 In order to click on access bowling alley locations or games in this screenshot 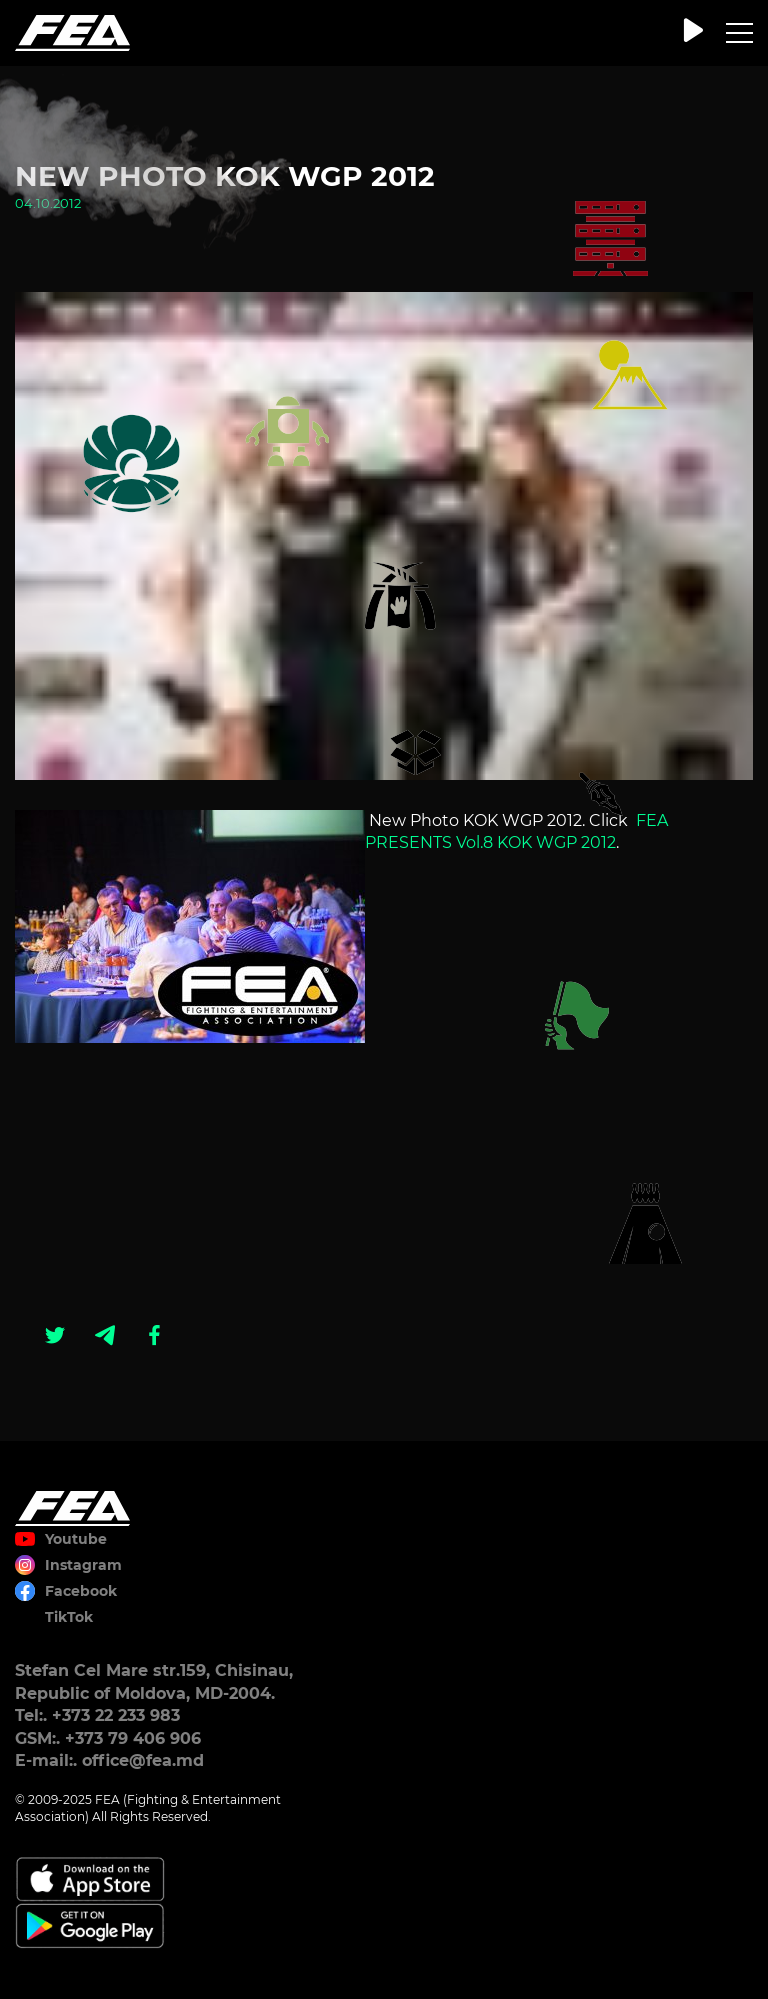, I will do `click(645, 1223)`.